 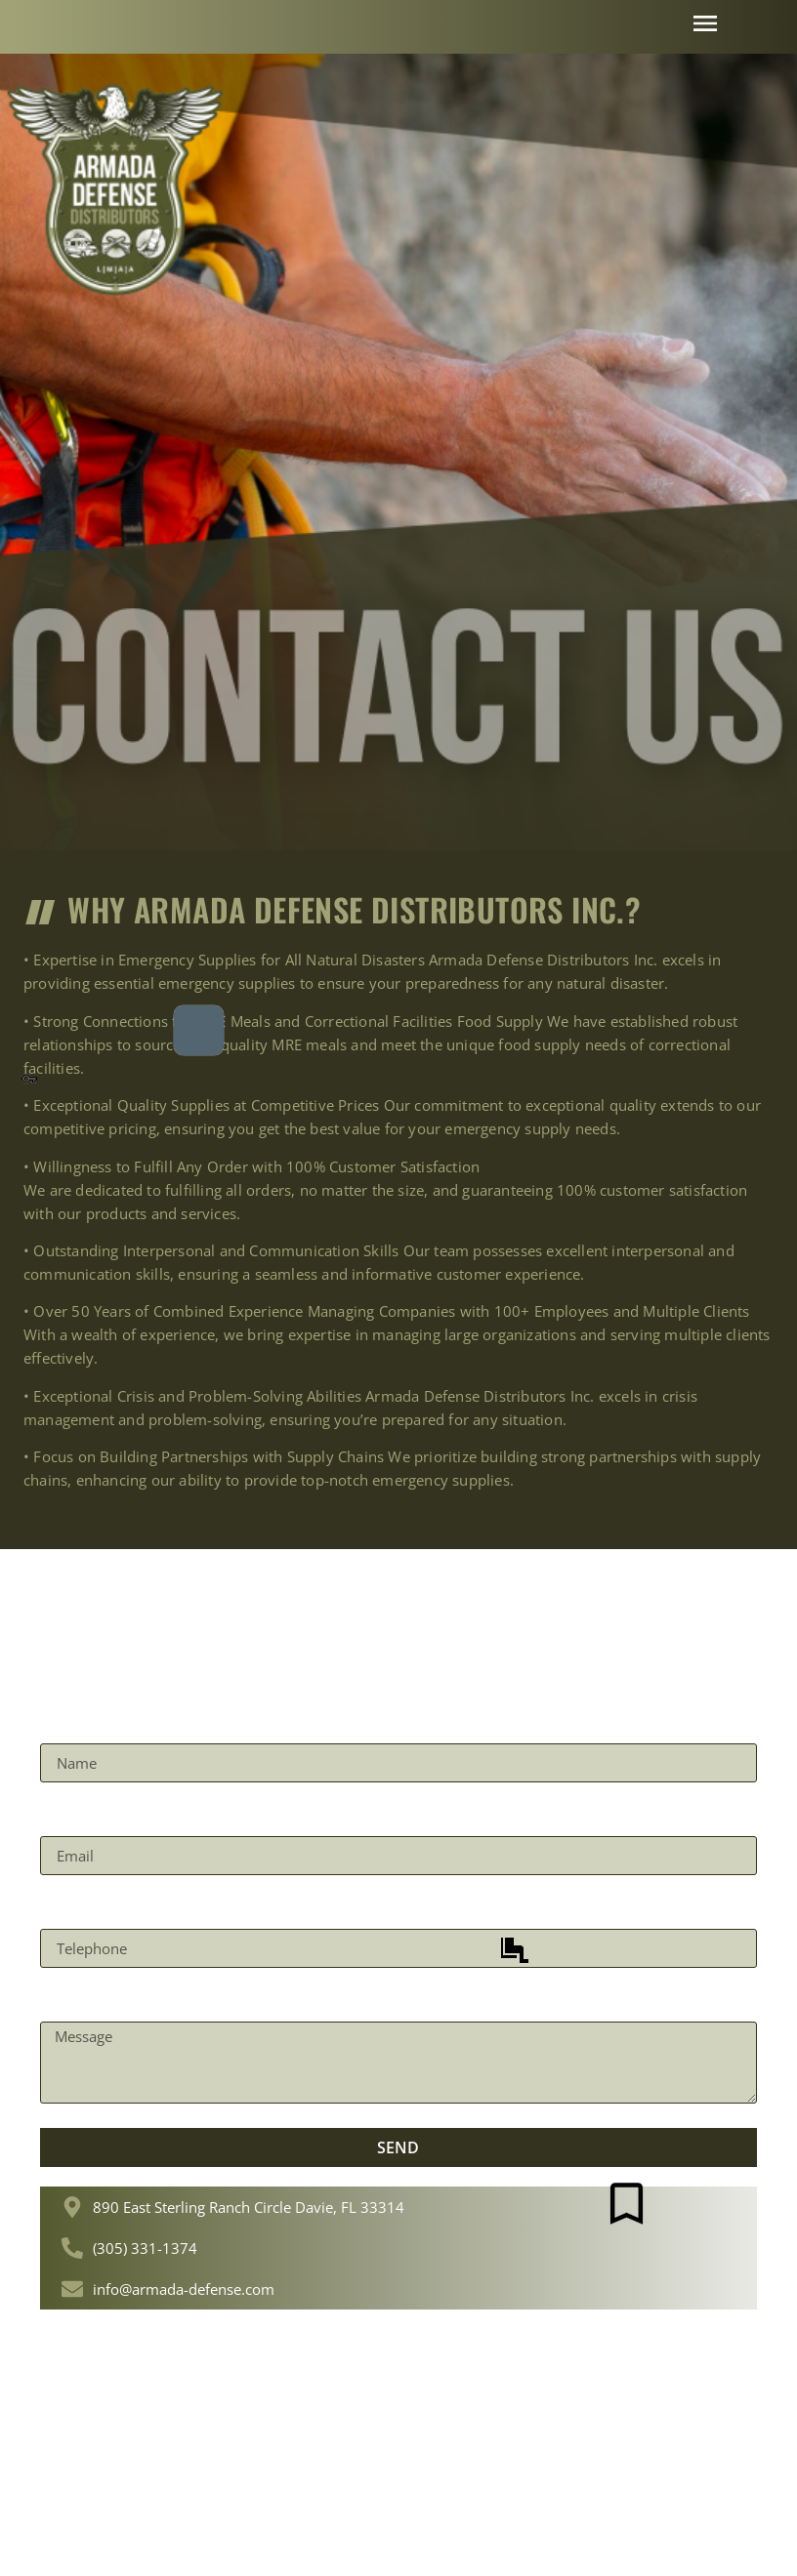 What do you see at coordinates (626, 2203) in the screenshot?
I see `bookmark this item` at bounding box center [626, 2203].